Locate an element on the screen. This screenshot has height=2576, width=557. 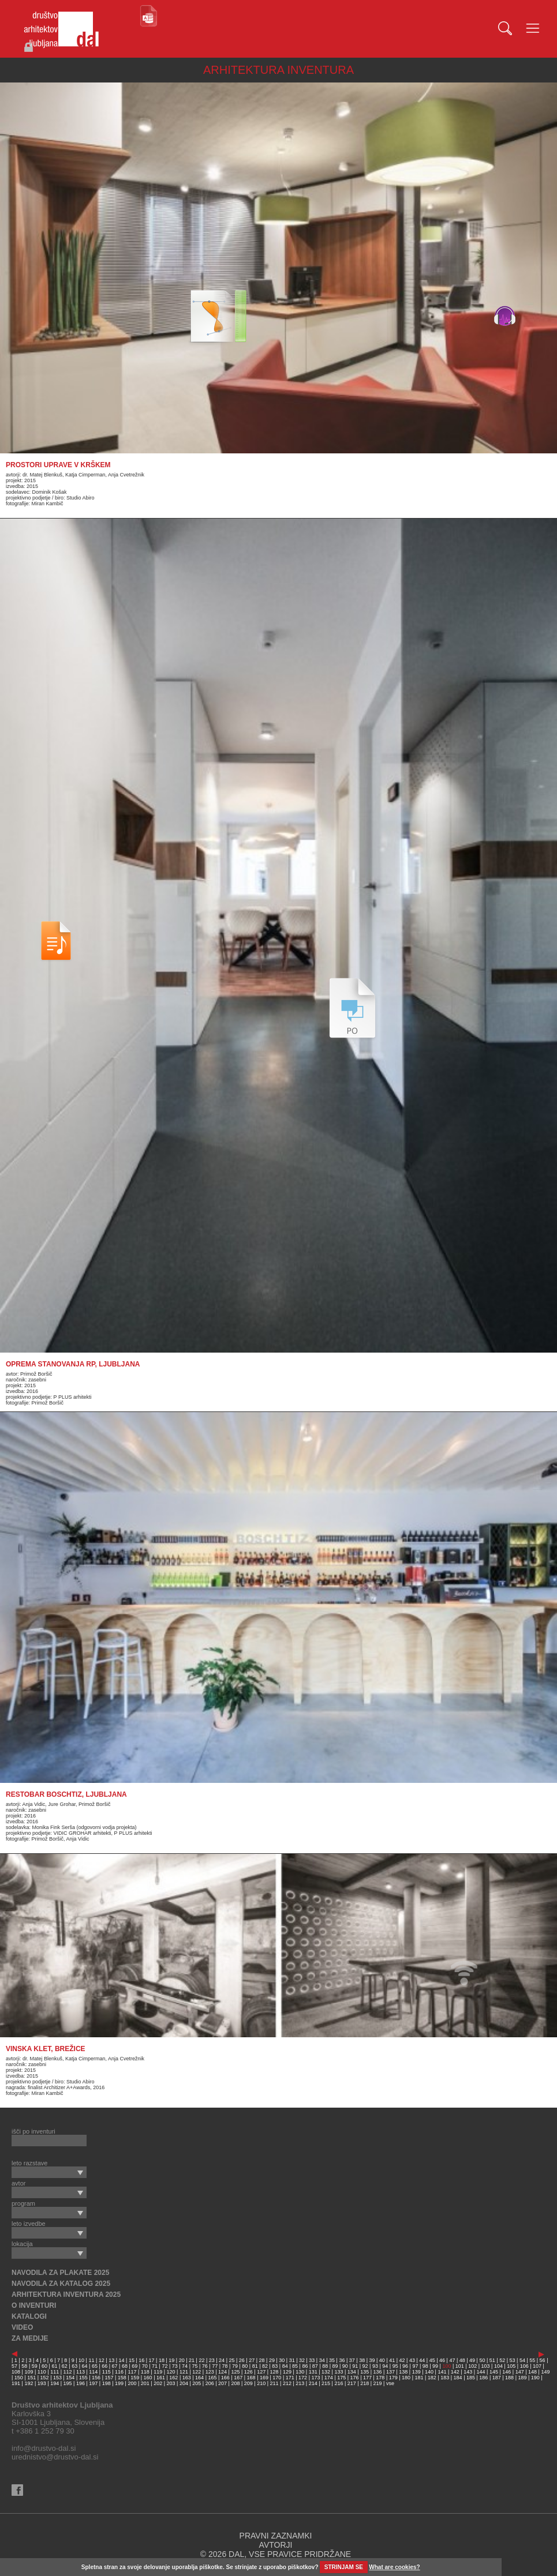
a vector drawing or illustration template file is located at coordinates (218, 316).